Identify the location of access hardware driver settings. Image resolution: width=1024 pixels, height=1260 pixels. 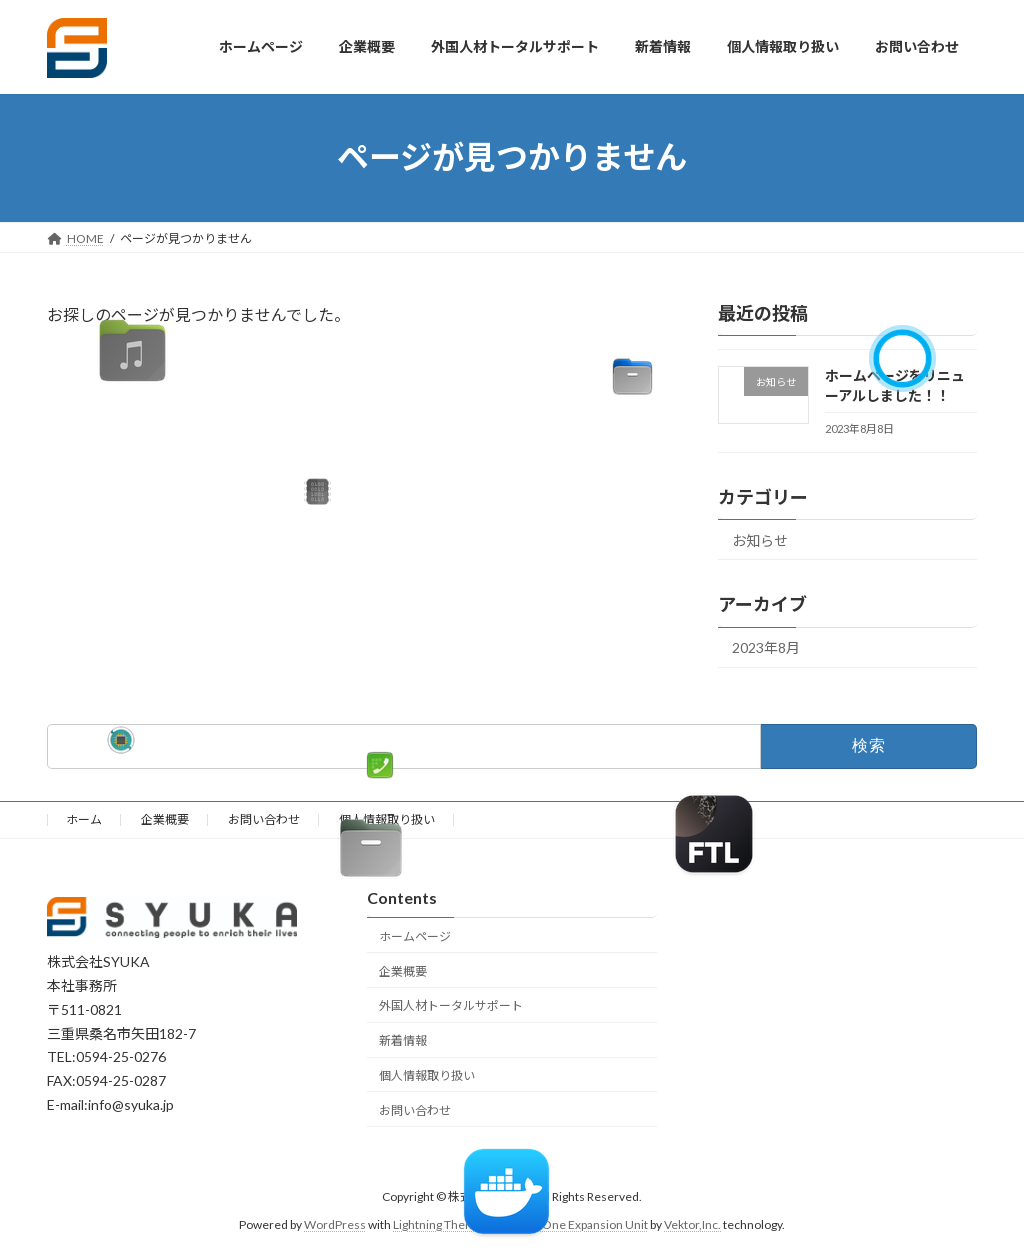
(121, 740).